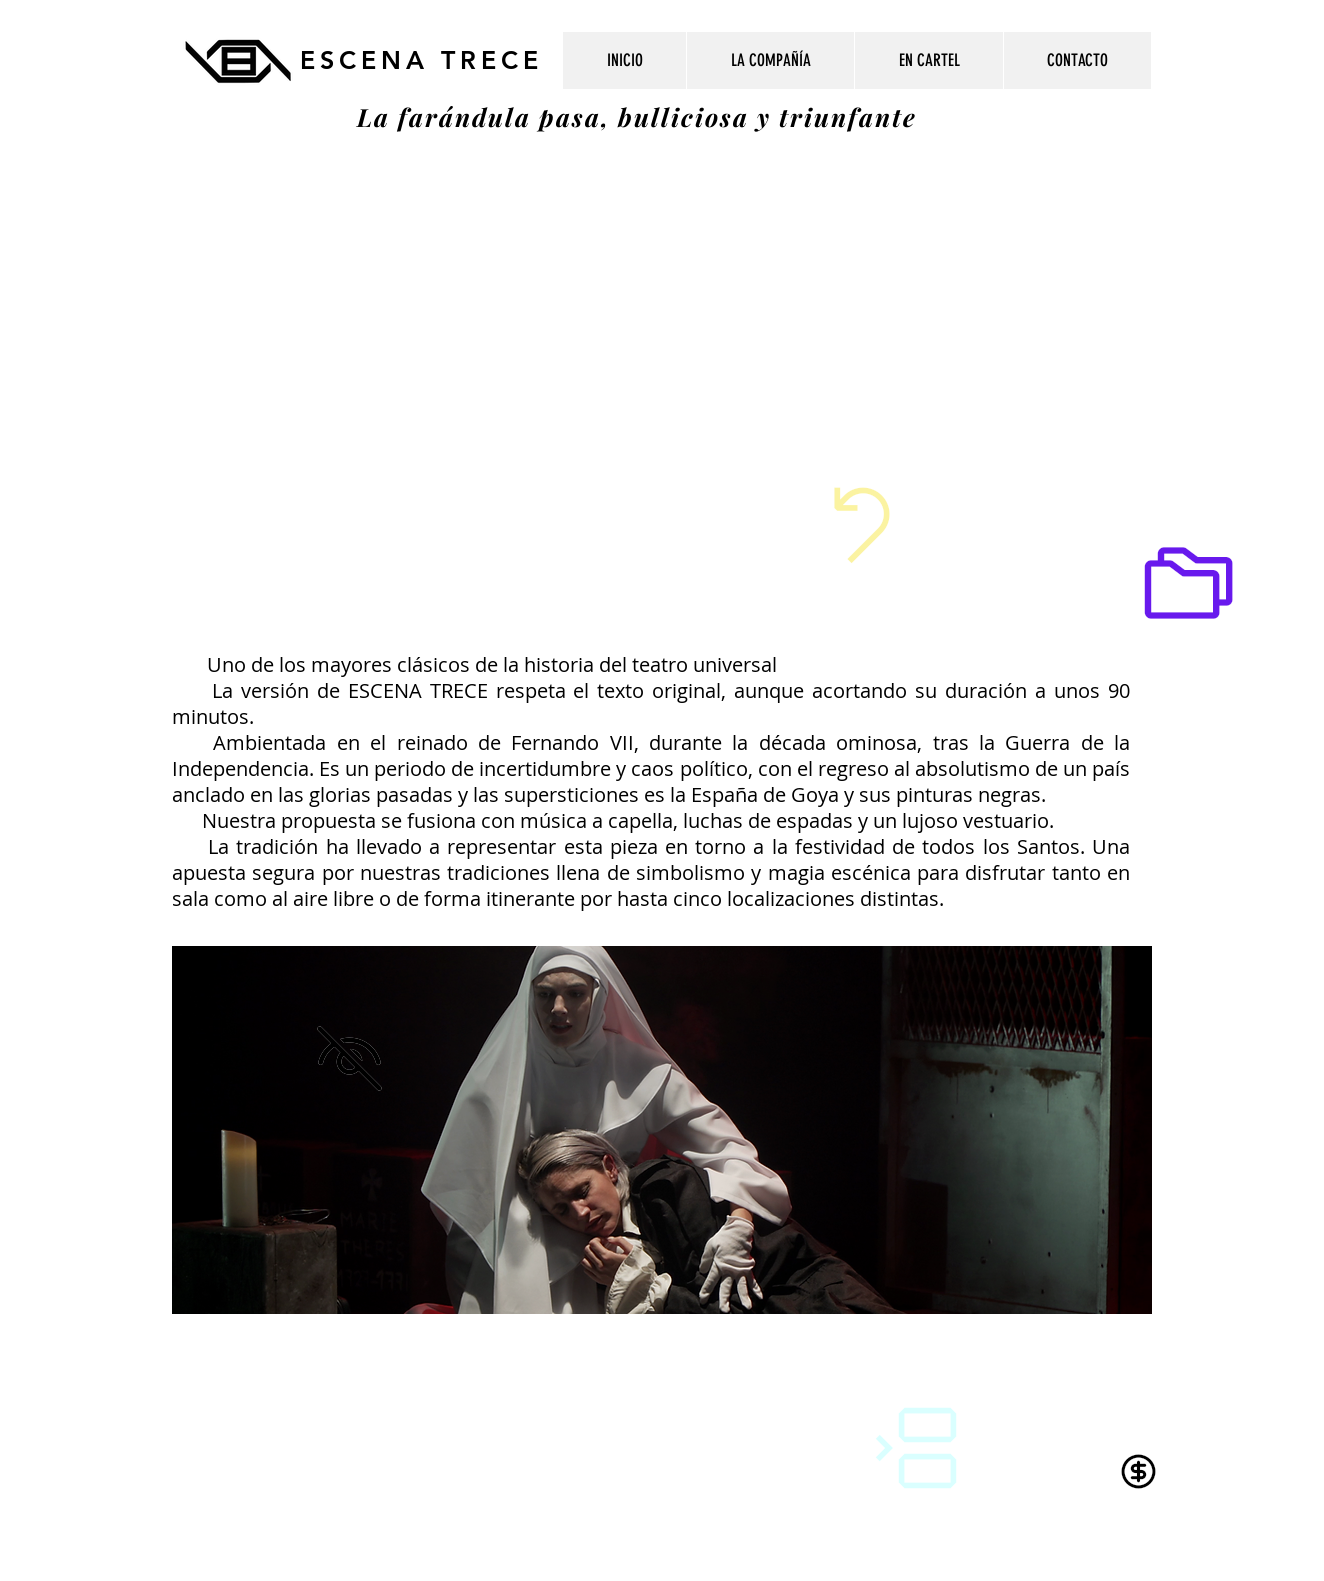 This screenshot has width=1324, height=1581. Describe the element at coordinates (1138, 1471) in the screenshot. I see `view account balance or payment options` at that location.